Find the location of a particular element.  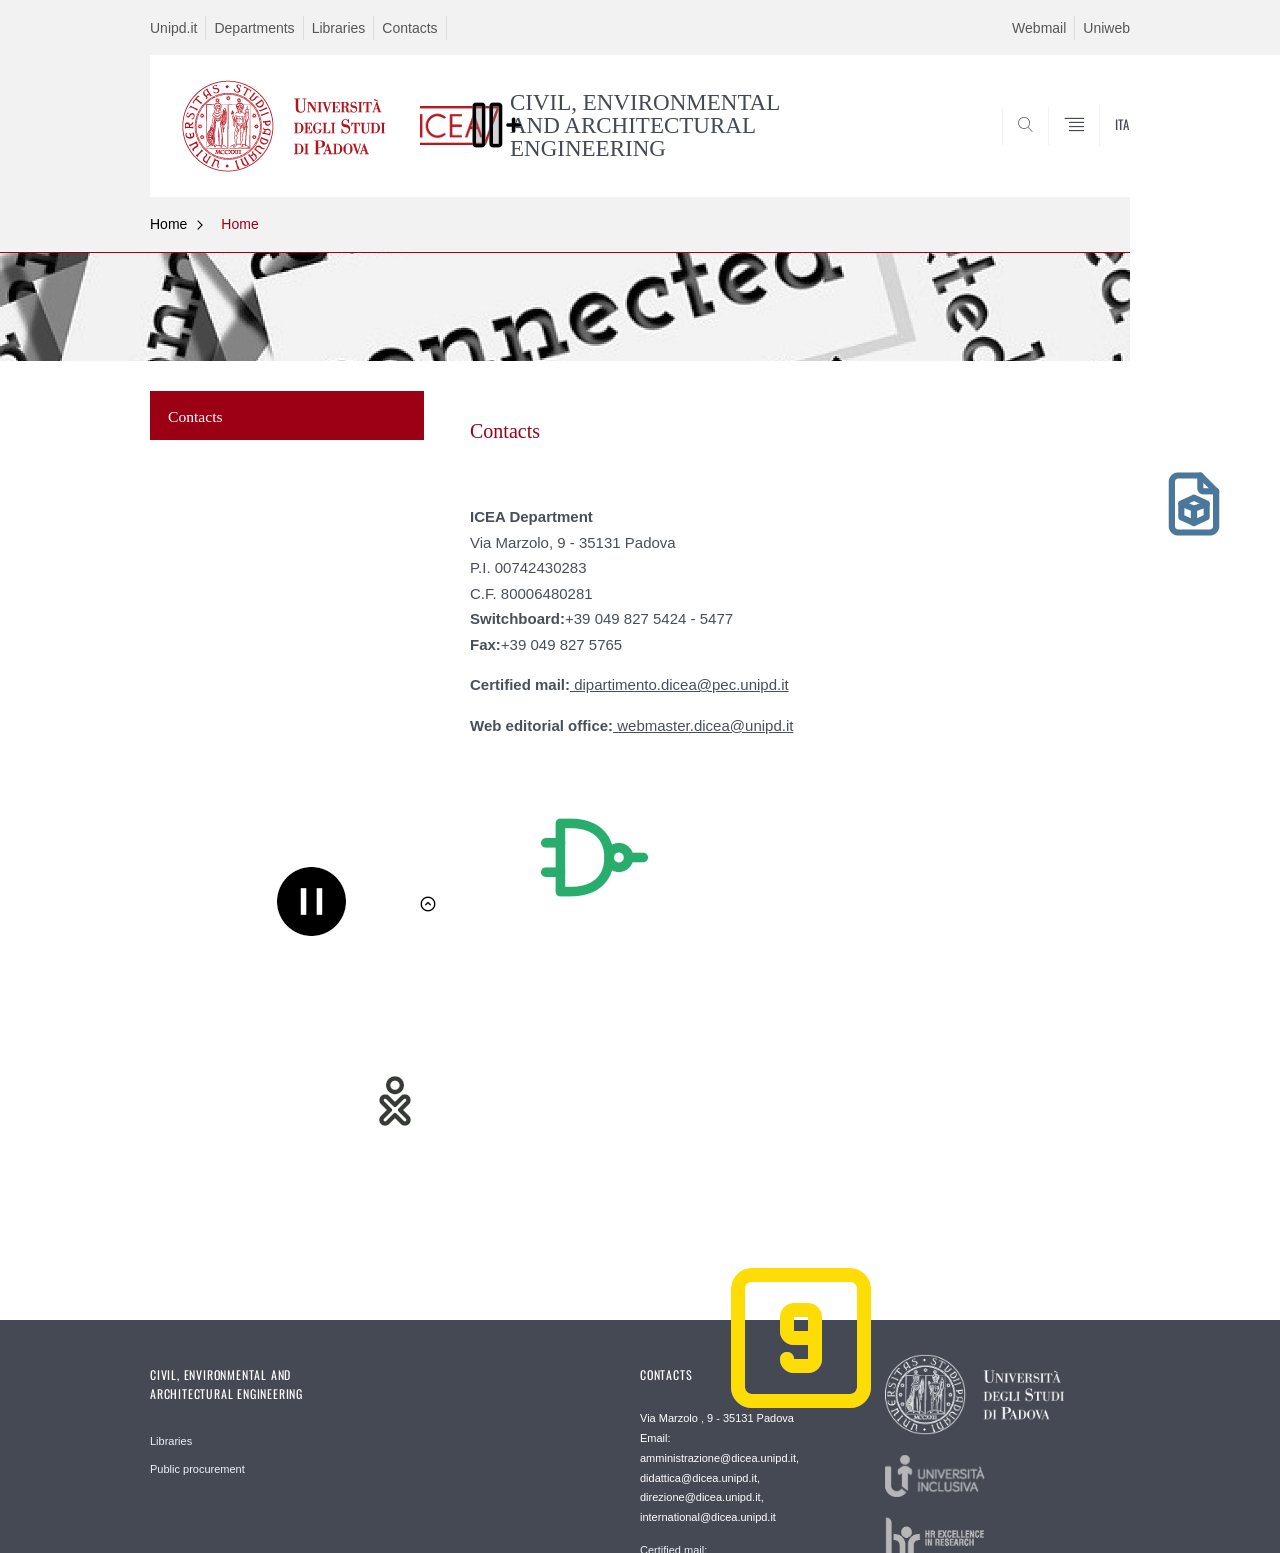

pause media playback is located at coordinates (311, 901).